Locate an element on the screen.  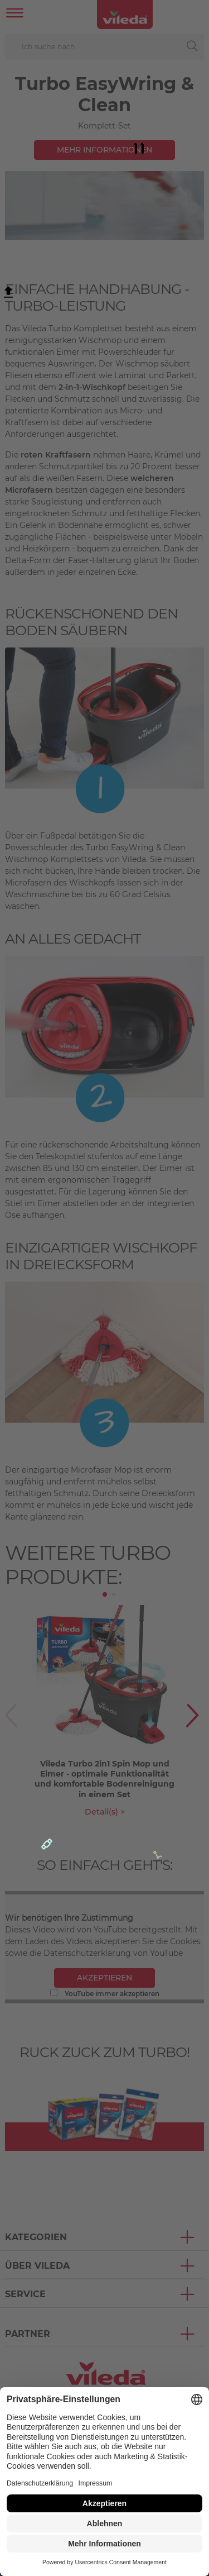
upload a file from your device is located at coordinates (8, 292).